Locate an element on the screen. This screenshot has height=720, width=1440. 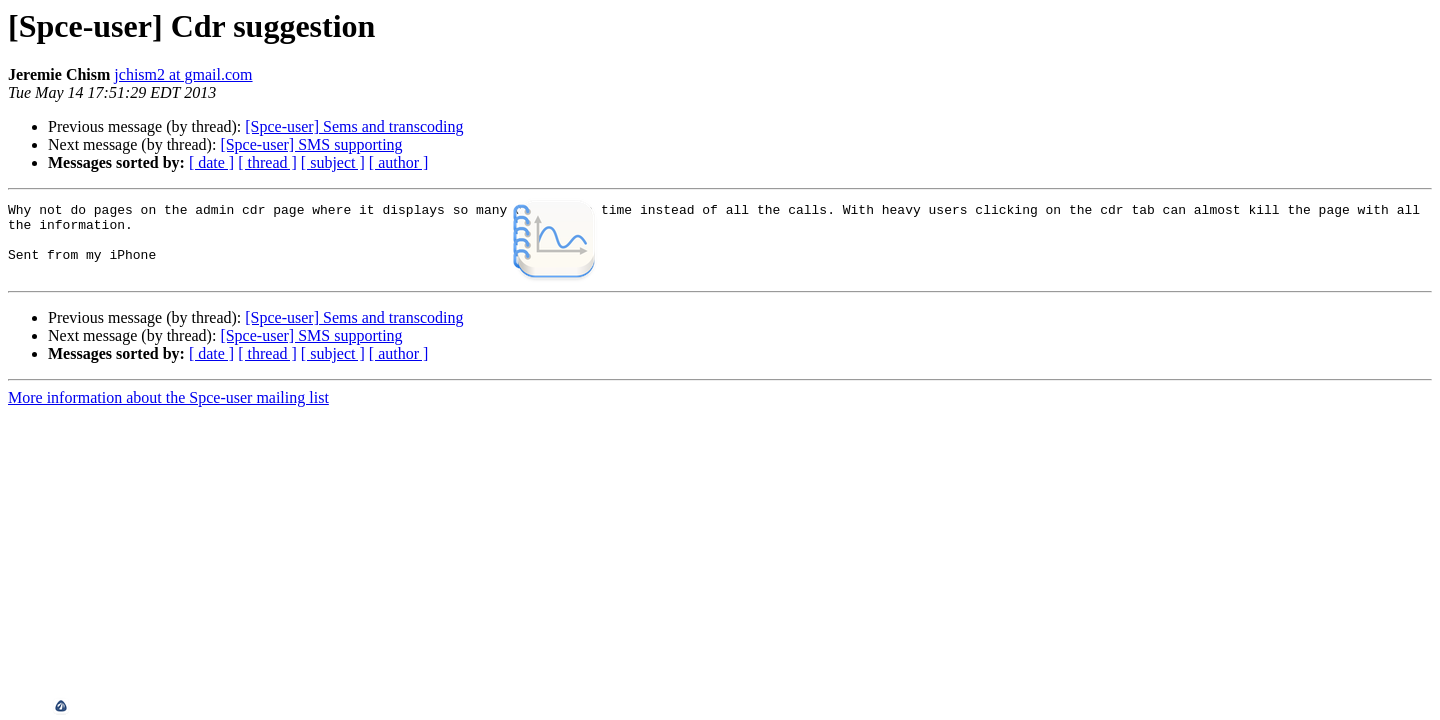
open Graphs app for data visualization is located at coordinates (556, 239).